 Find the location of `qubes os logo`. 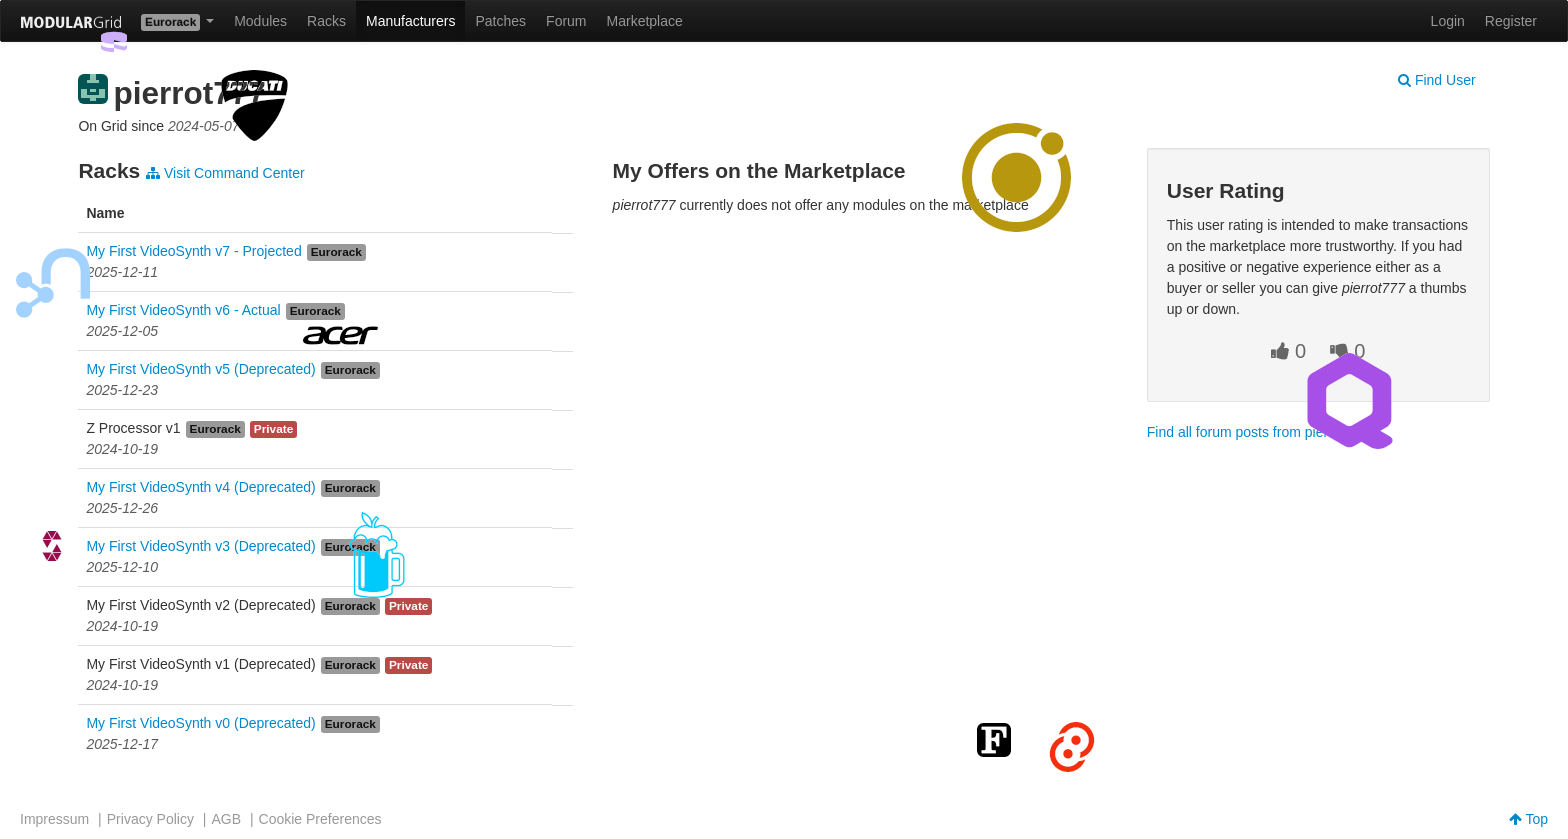

qubes os logo is located at coordinates (1350, 401).